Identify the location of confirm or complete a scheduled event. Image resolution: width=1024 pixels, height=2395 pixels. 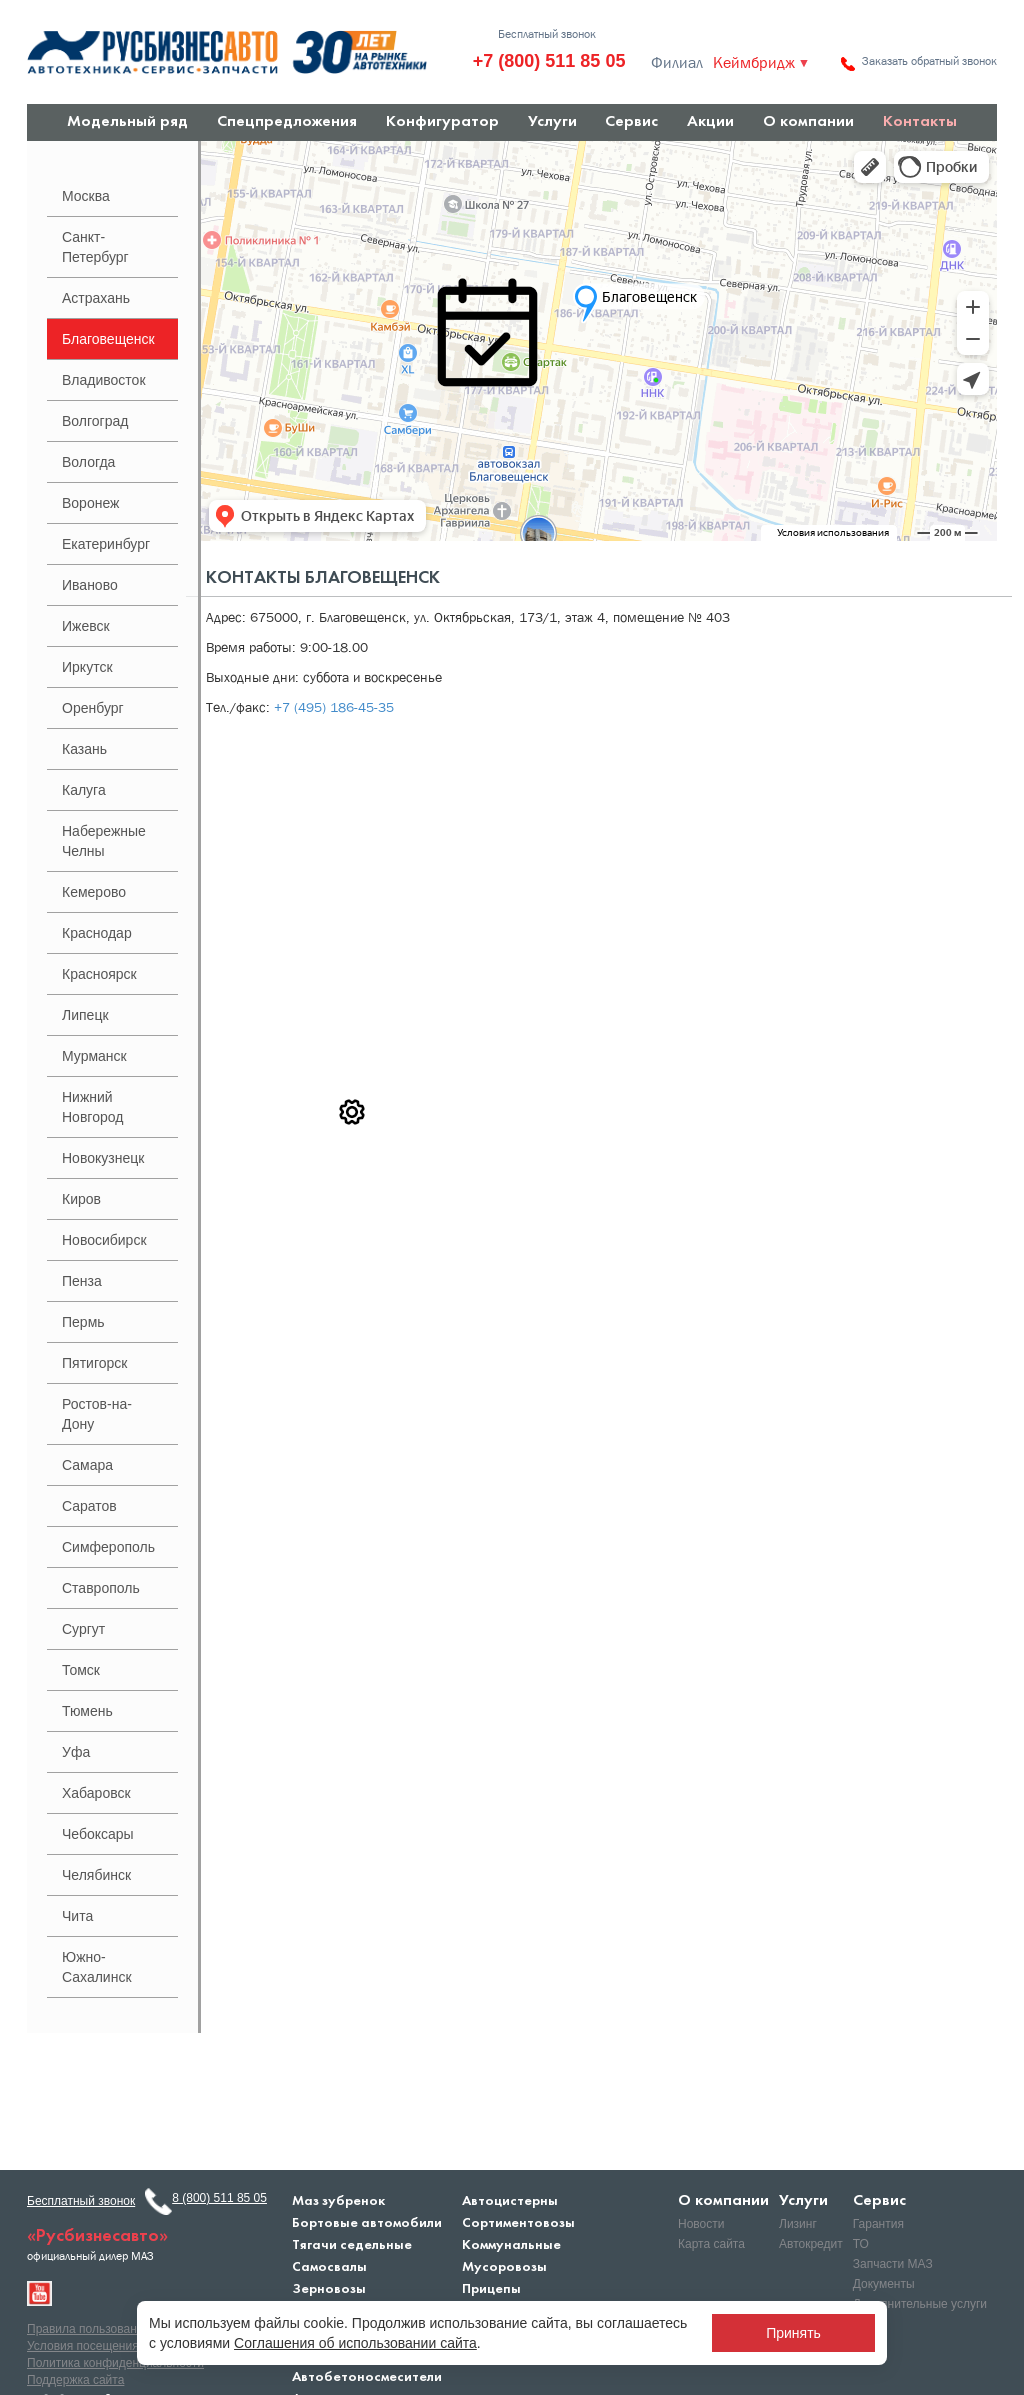
(487, 336).